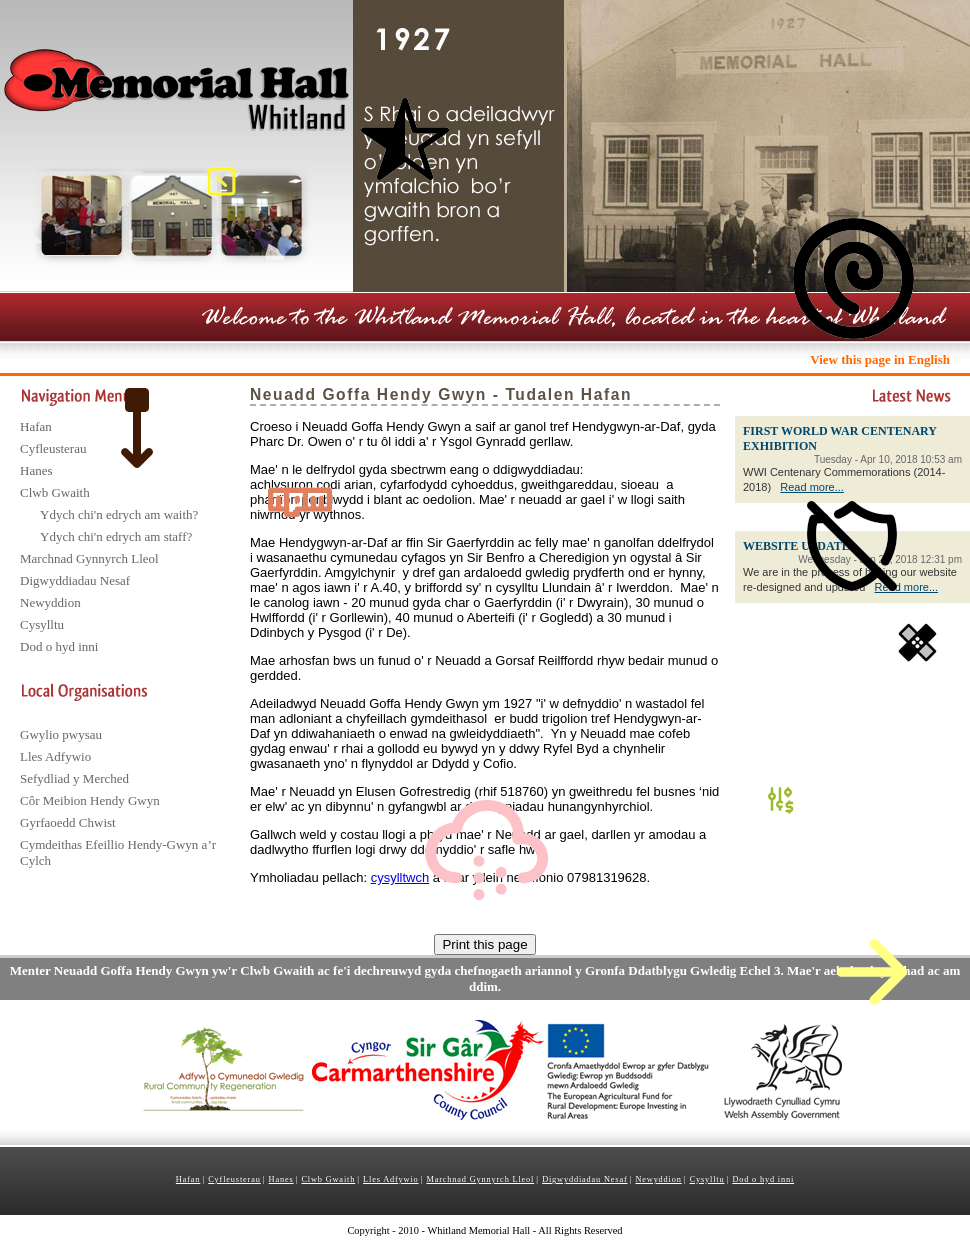 The width and height of the screenshot is (970, 1246). Describe the element at coordinates (484, 844) in the screenshot. I see `indicates snowy weather conditions` at that location.